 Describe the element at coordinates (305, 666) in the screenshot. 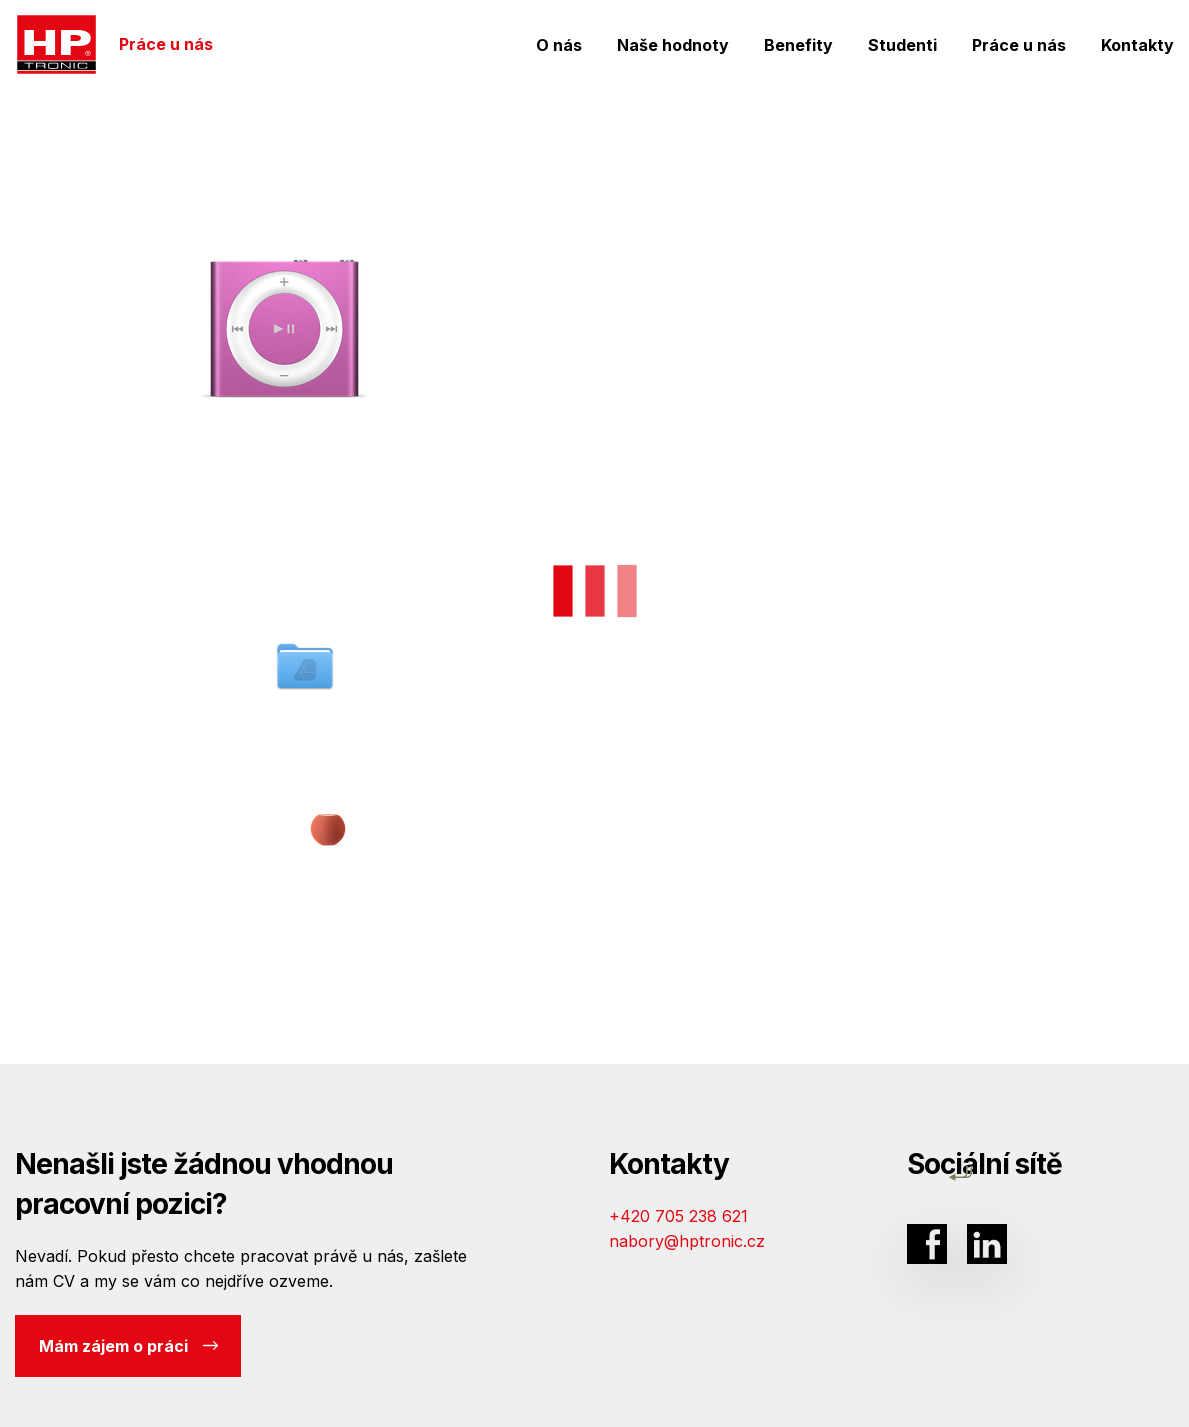

I see `open Affinity Designer project files folder` at that location.